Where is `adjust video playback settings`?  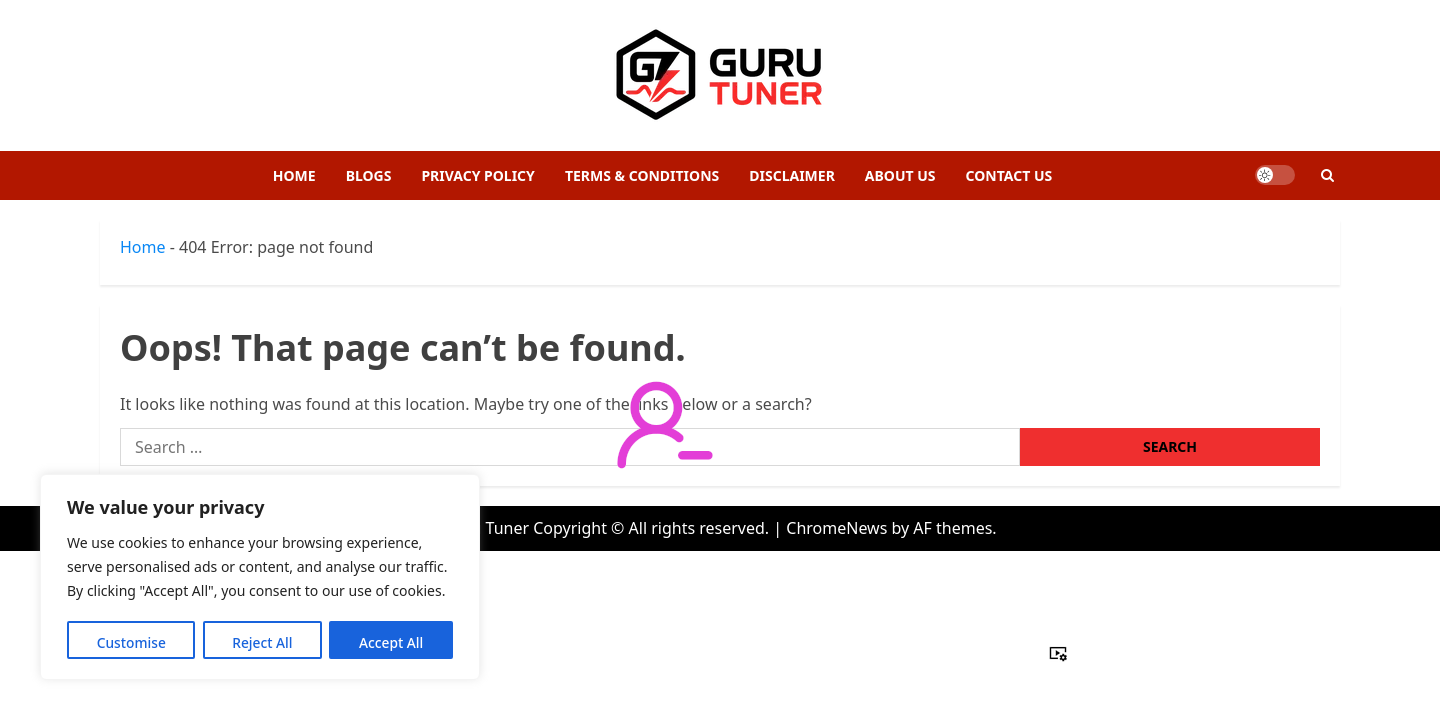
adjust video playback settings is located at coordinates (1058, 653).